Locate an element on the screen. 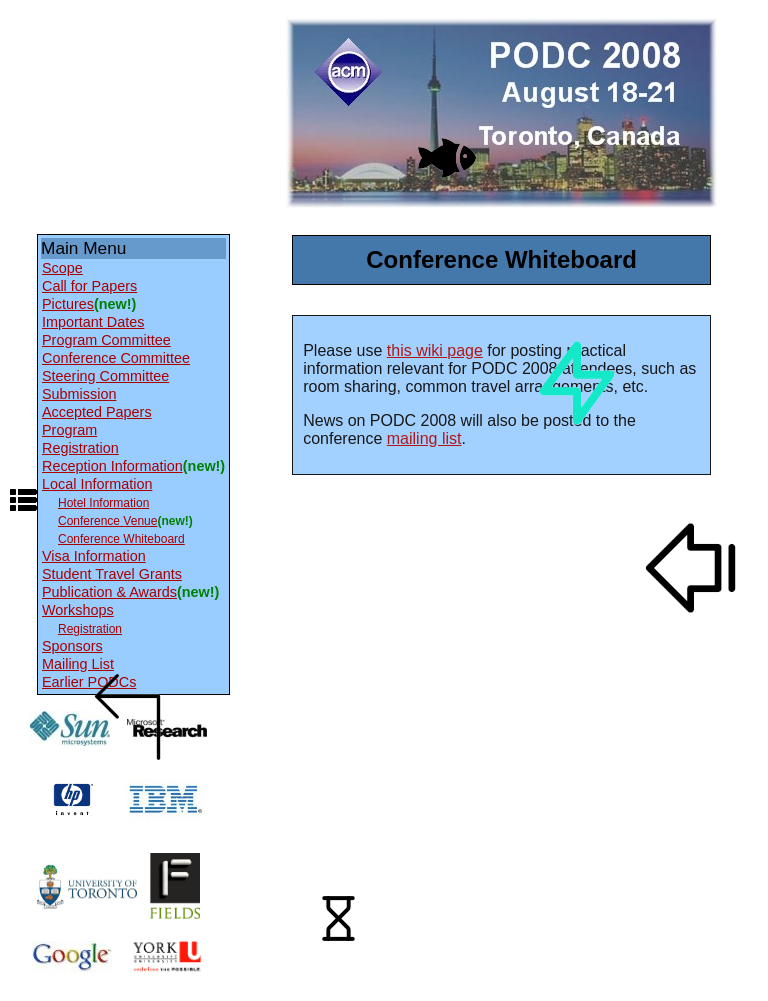 This screenshot has height=1001, width=768. undo or go back to previous action is located at coordinates (131, 717).